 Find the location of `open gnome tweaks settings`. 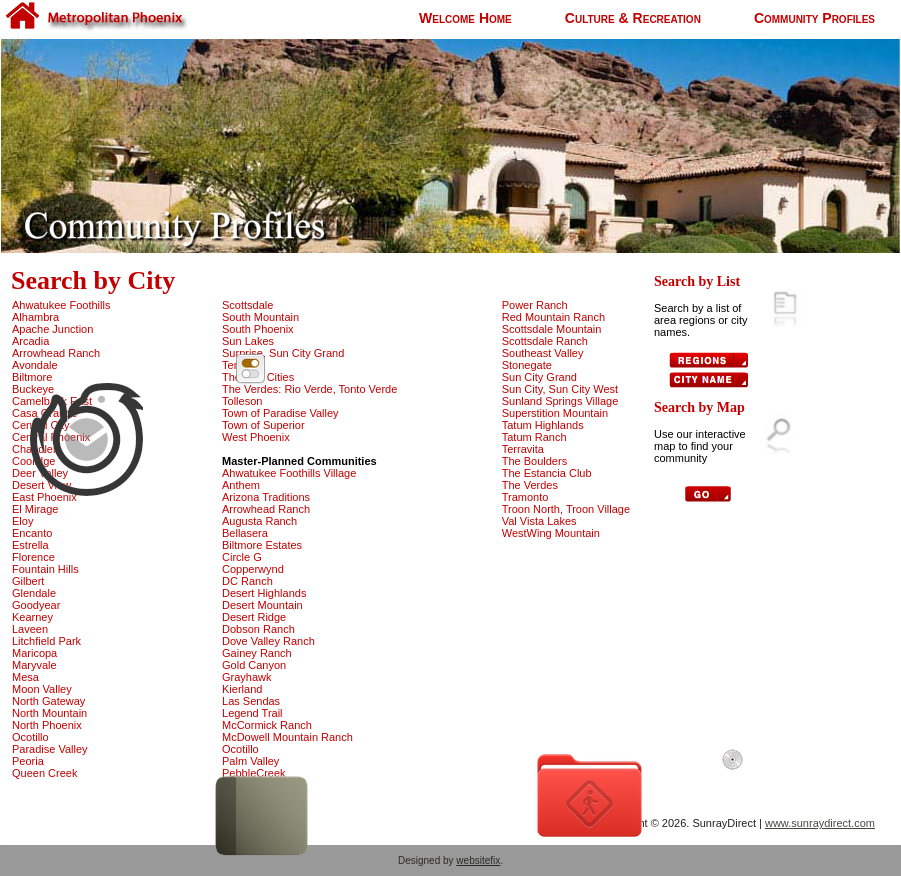

open gnome tweaks settings is located at coordinates (250, 368).